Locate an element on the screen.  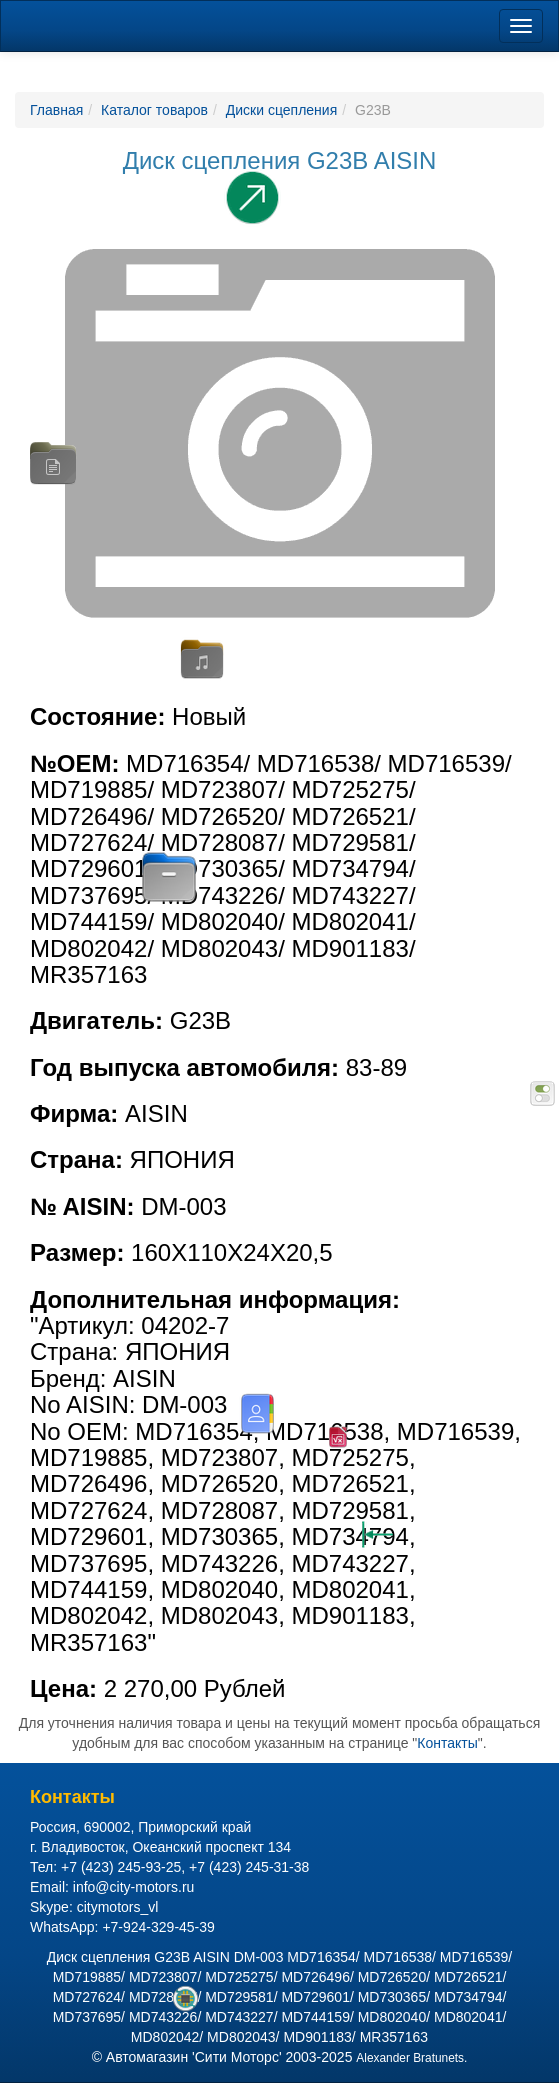
indicates a symbolic link or shortcut to another file is located at coordinates (252, 197).